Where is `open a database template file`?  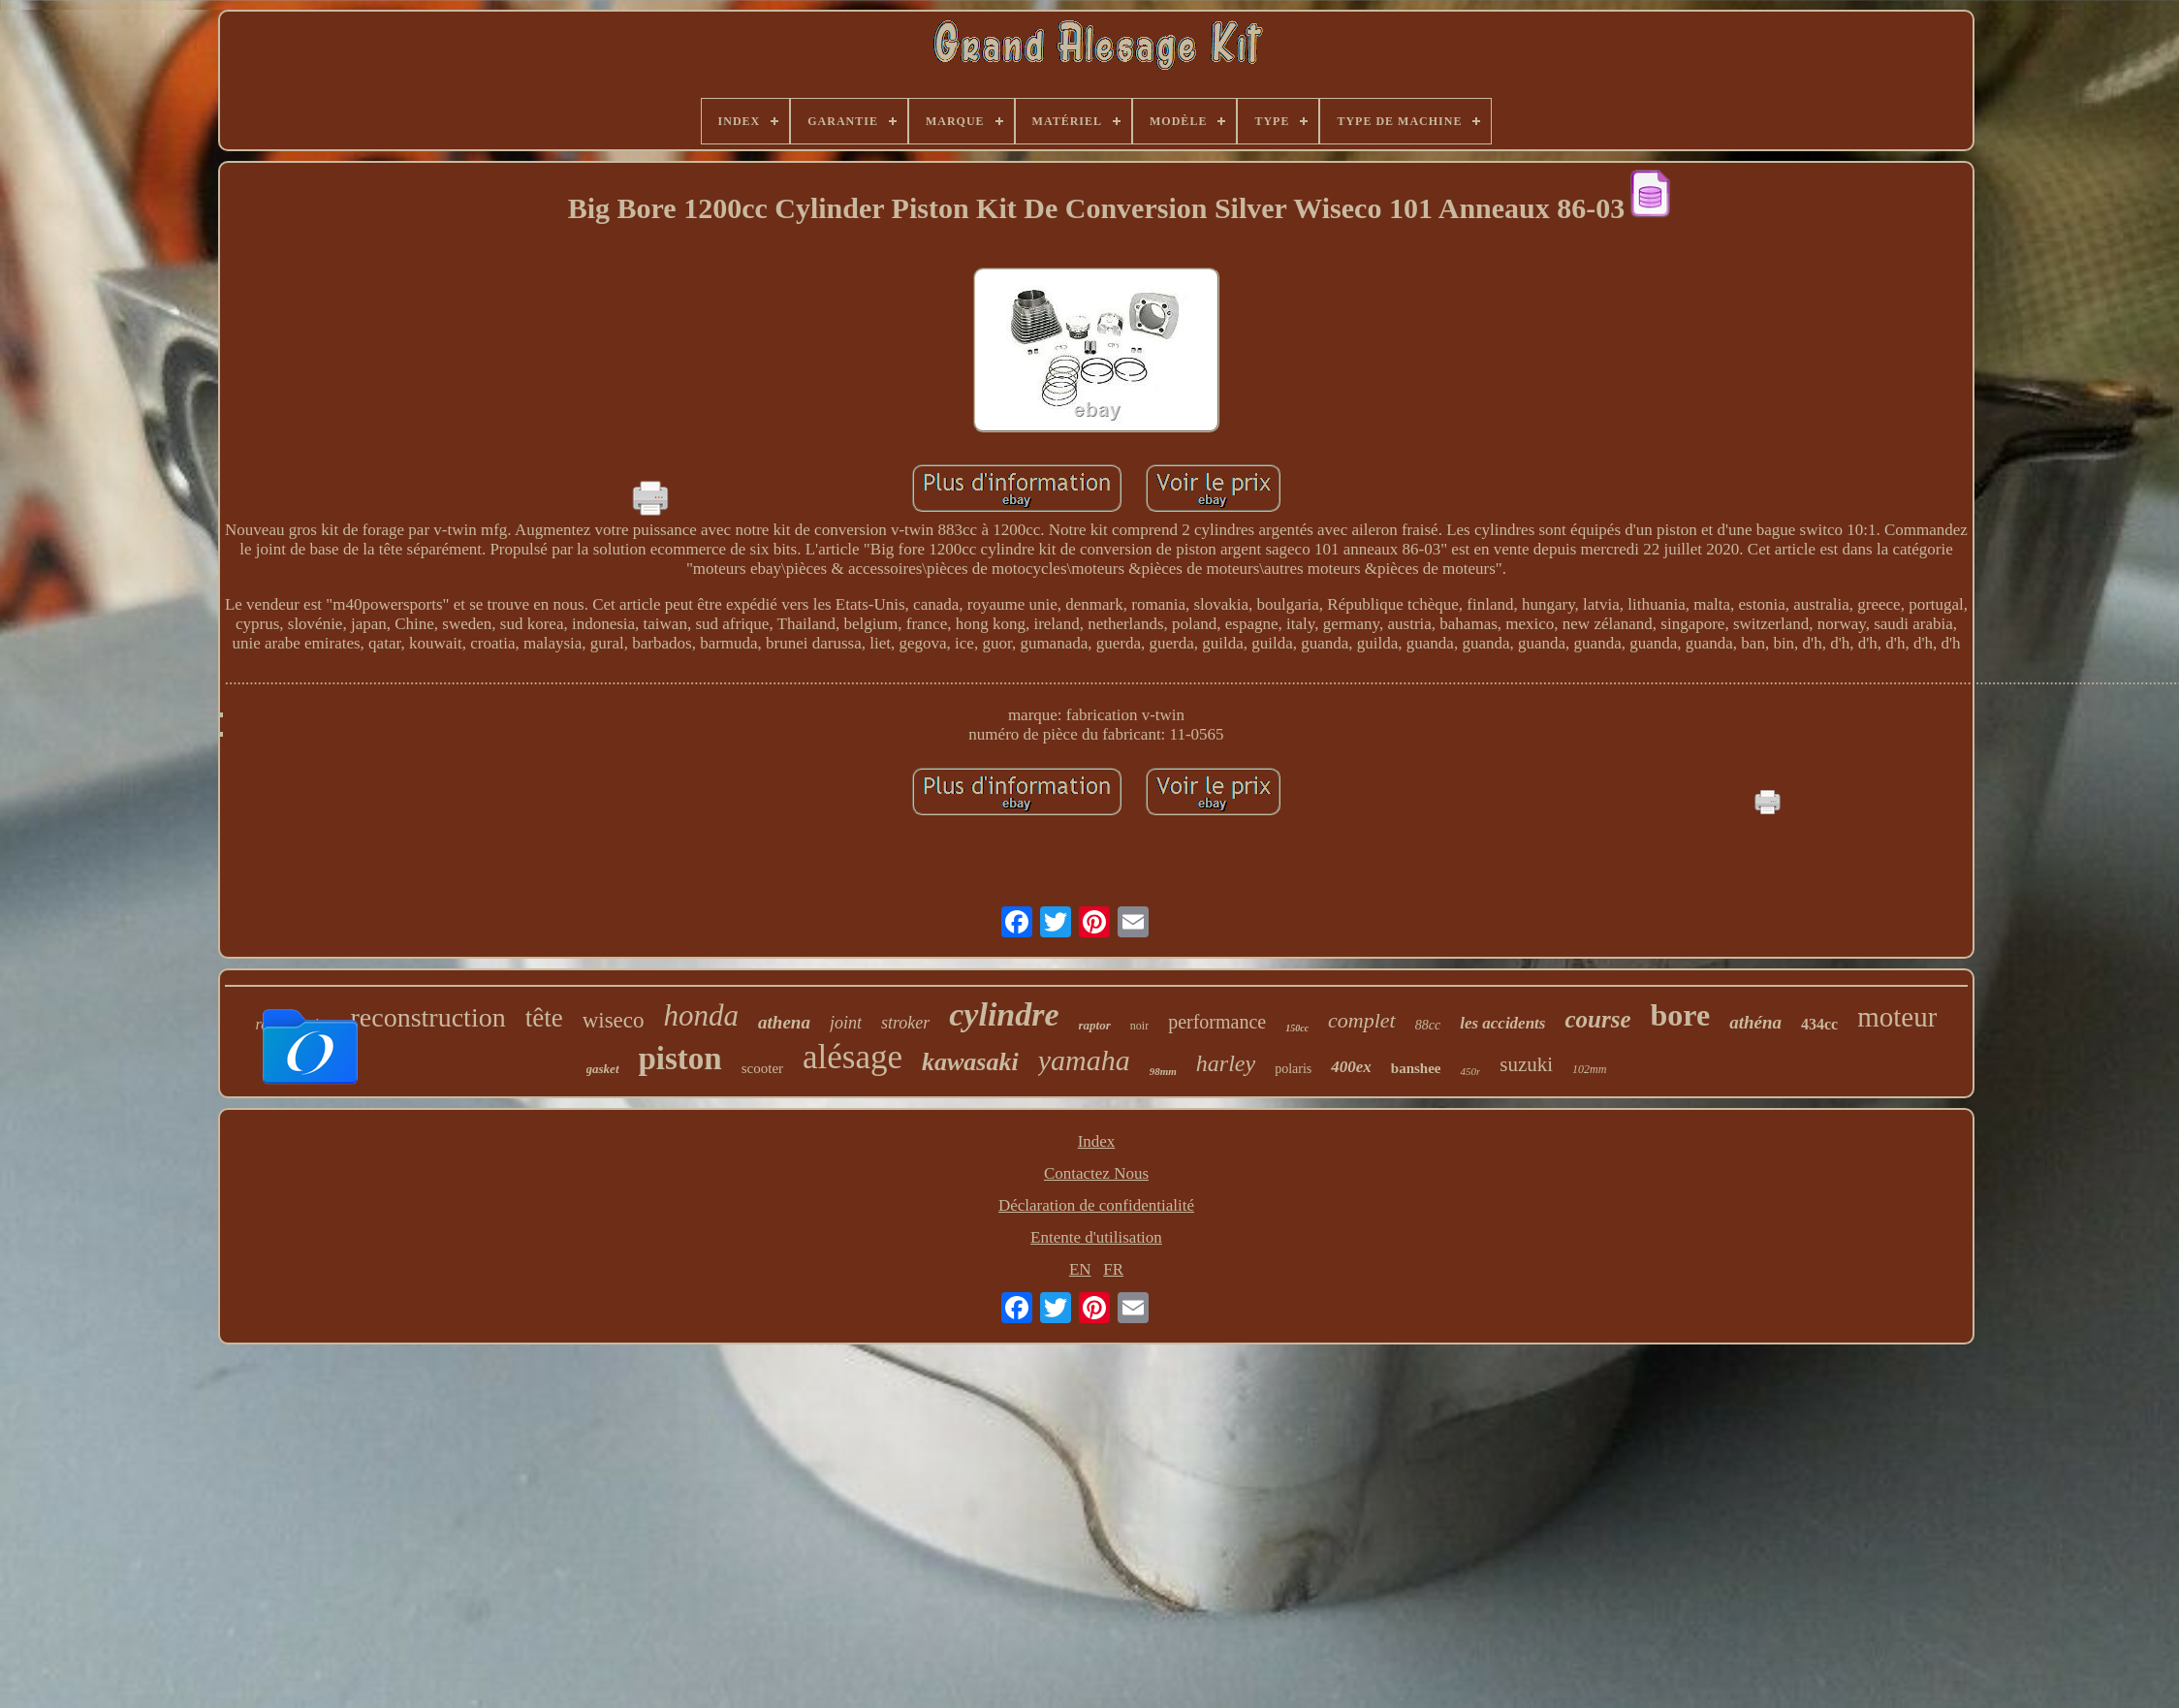
open a database template file is located at coordinates (1650, 193).